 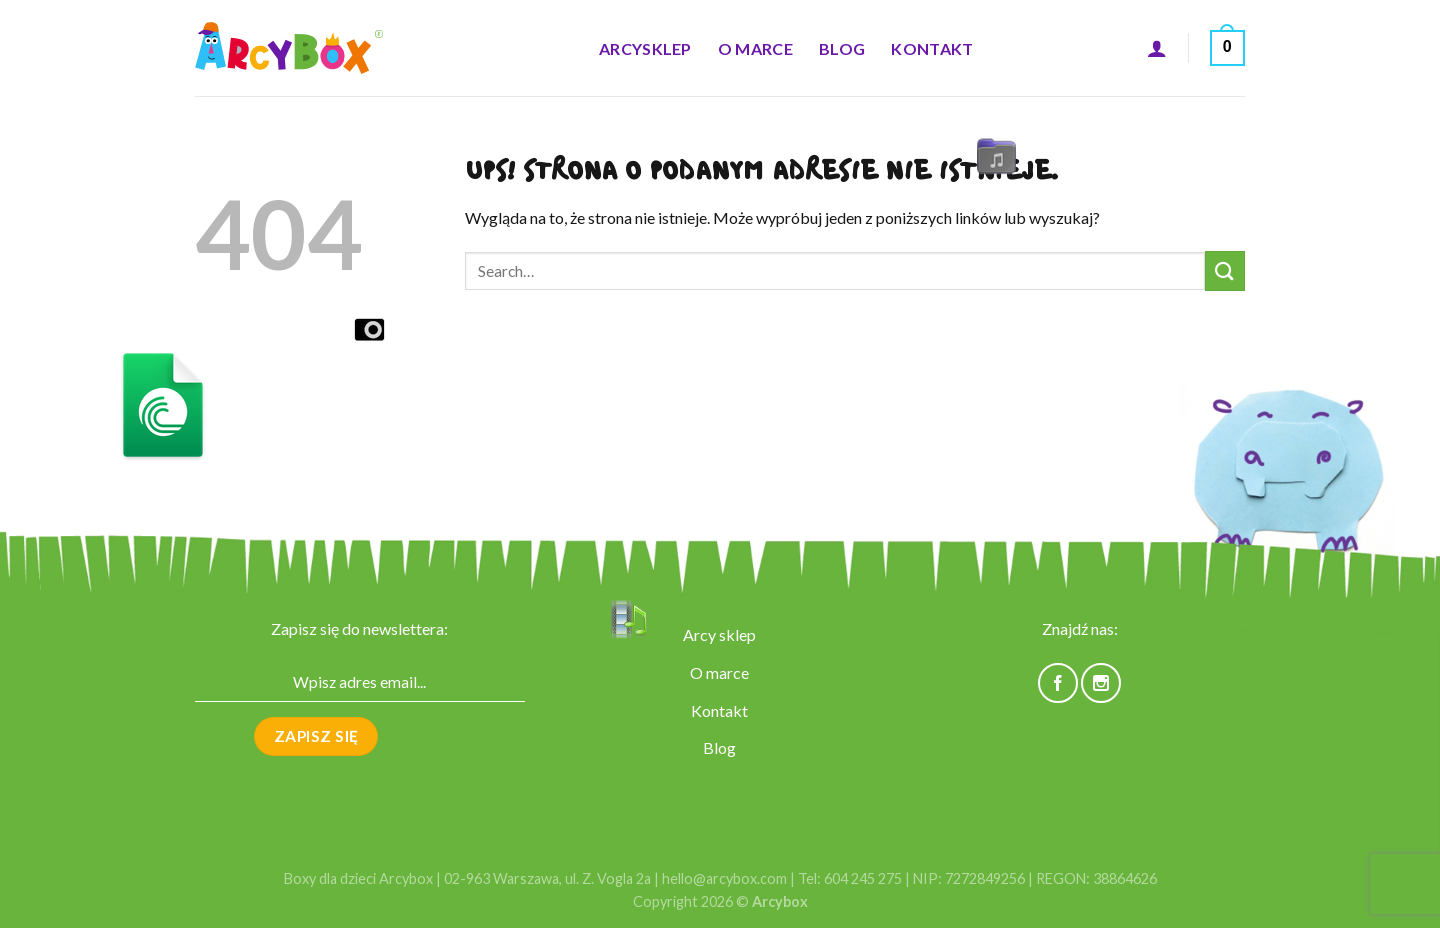 What do you see at coordinates (163, 405) in the screenshot?
I see `a torrent file ready to open with BitTorrent client` at bounding box center [163, 405].